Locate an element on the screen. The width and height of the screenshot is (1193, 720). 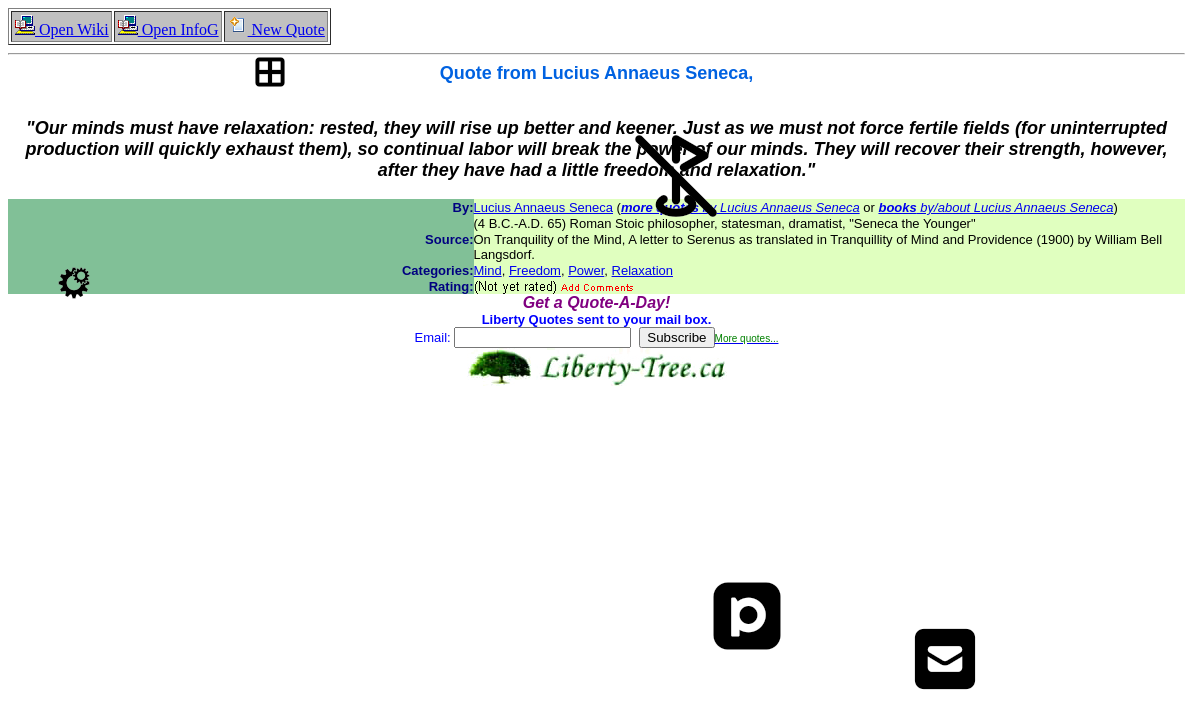
apply borders to all cells in a table is located at coordinates (270, 72).